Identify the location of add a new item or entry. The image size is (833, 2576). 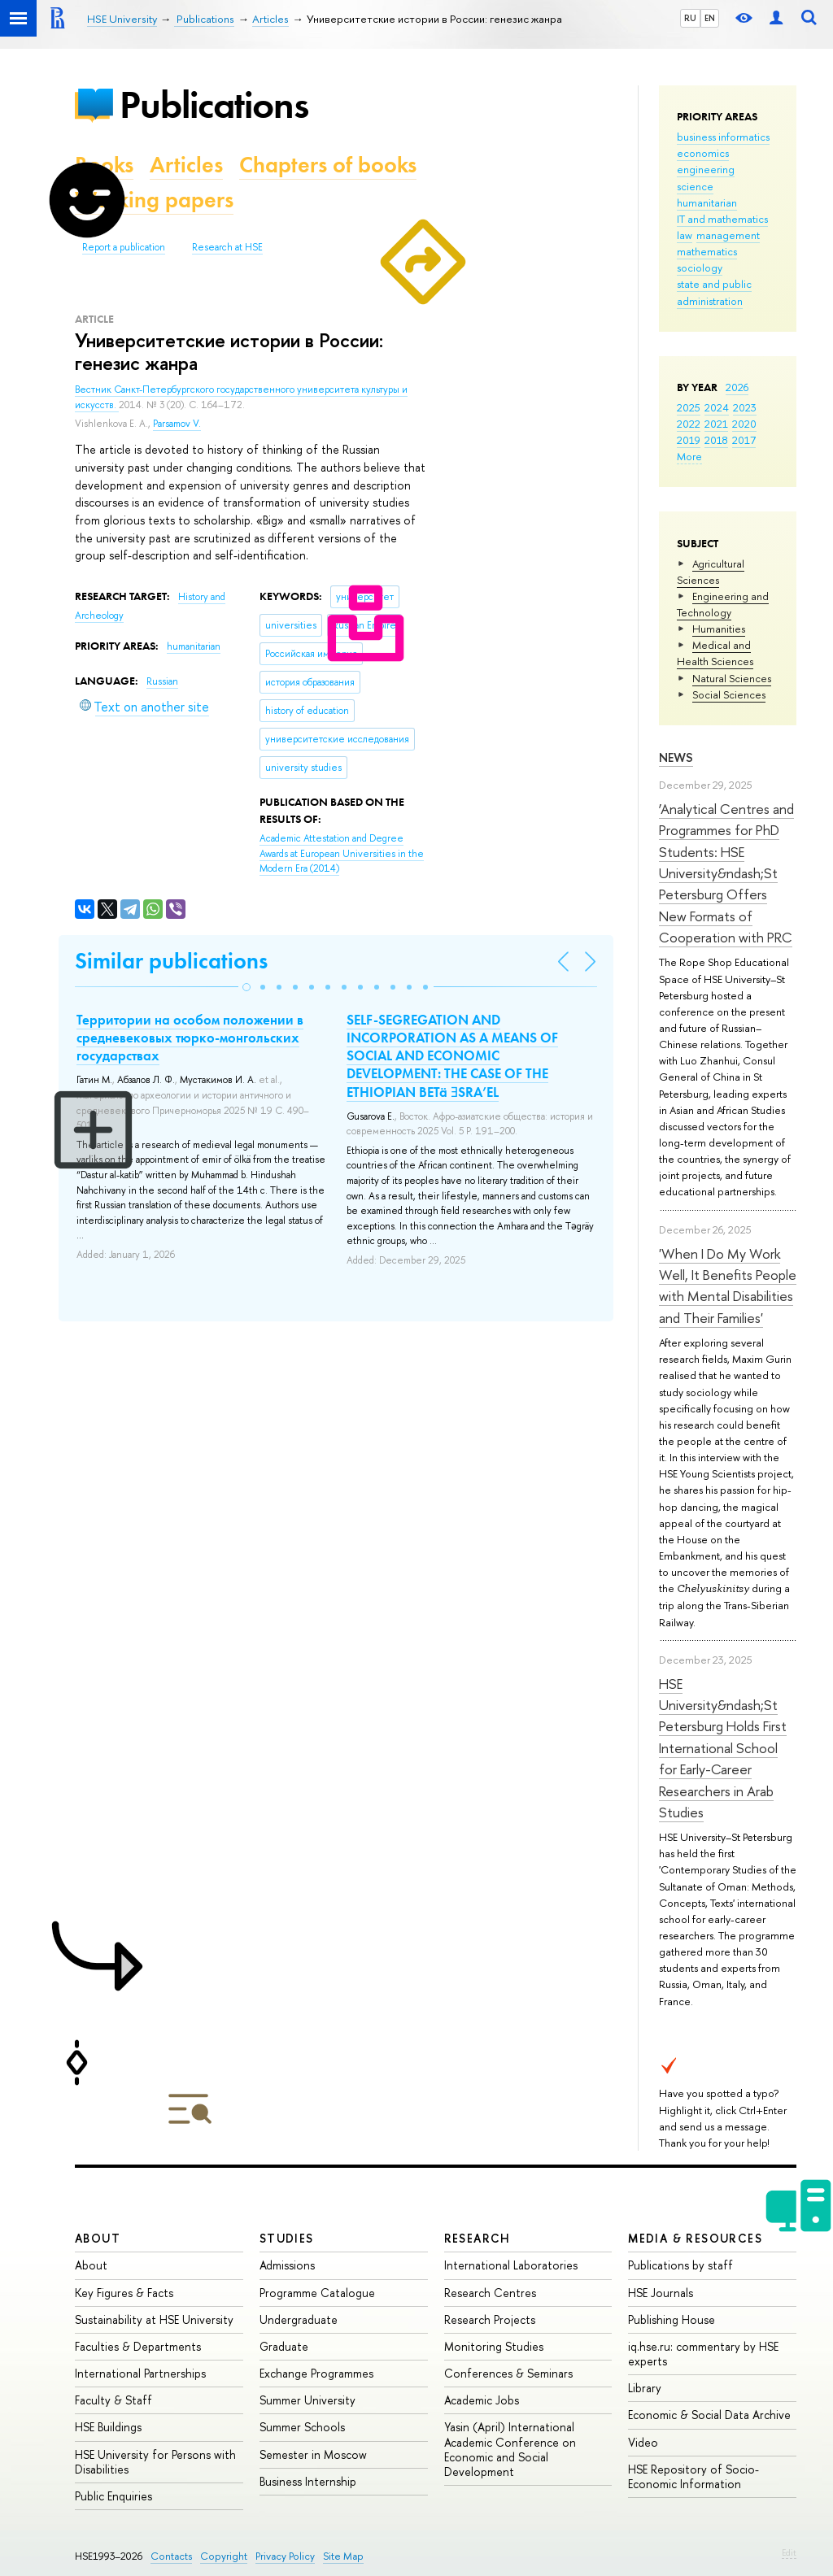
(93, 1129).